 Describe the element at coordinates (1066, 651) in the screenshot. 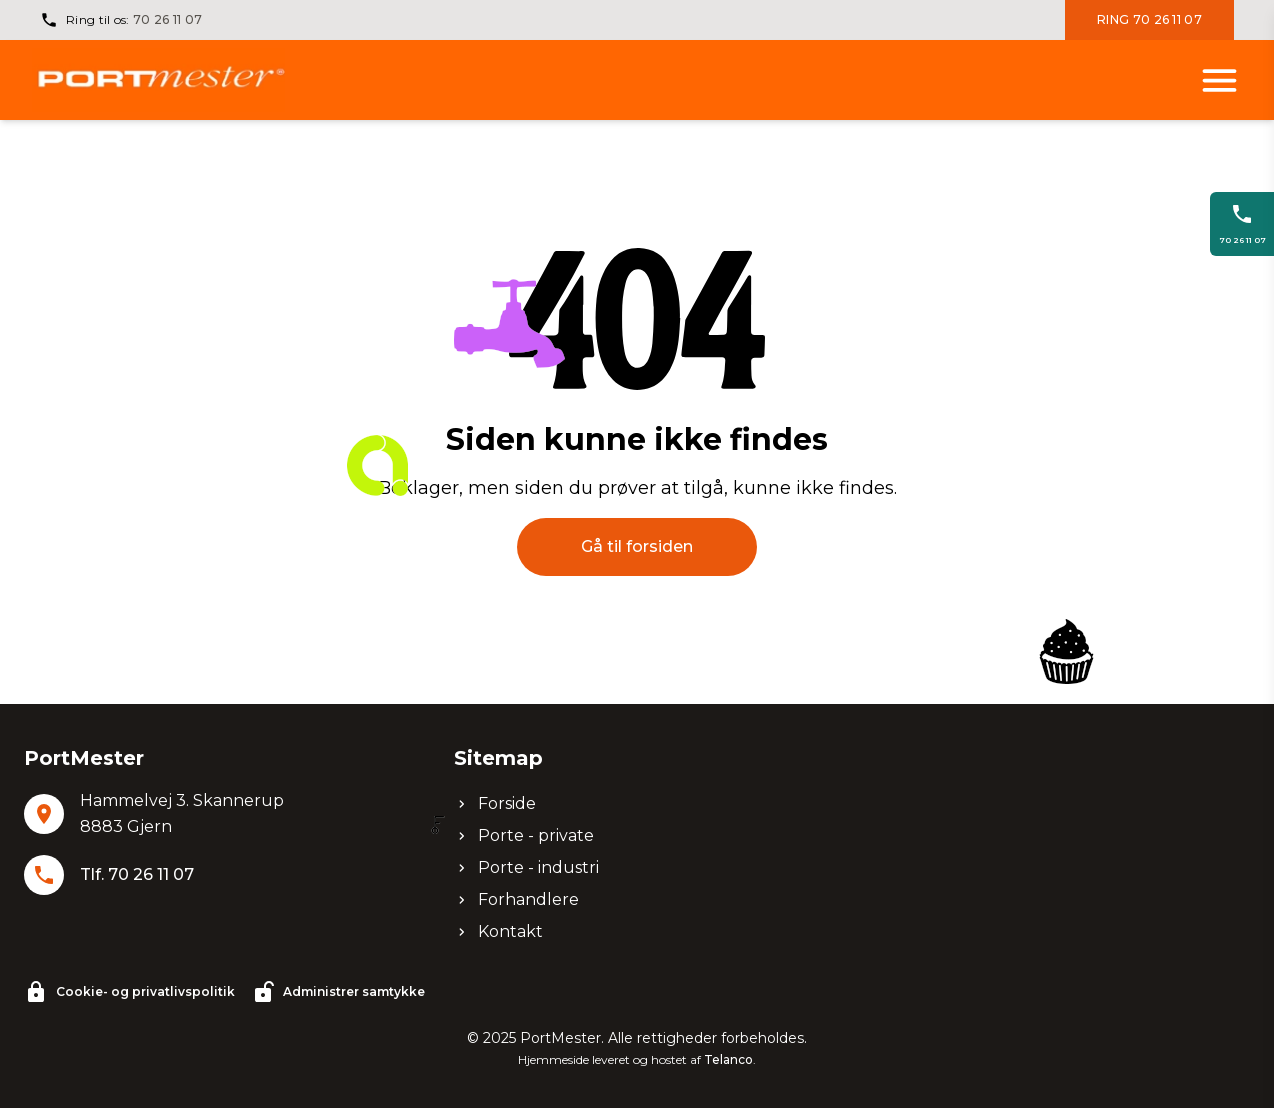

I see `vanilla extract css framework logo` at that location.